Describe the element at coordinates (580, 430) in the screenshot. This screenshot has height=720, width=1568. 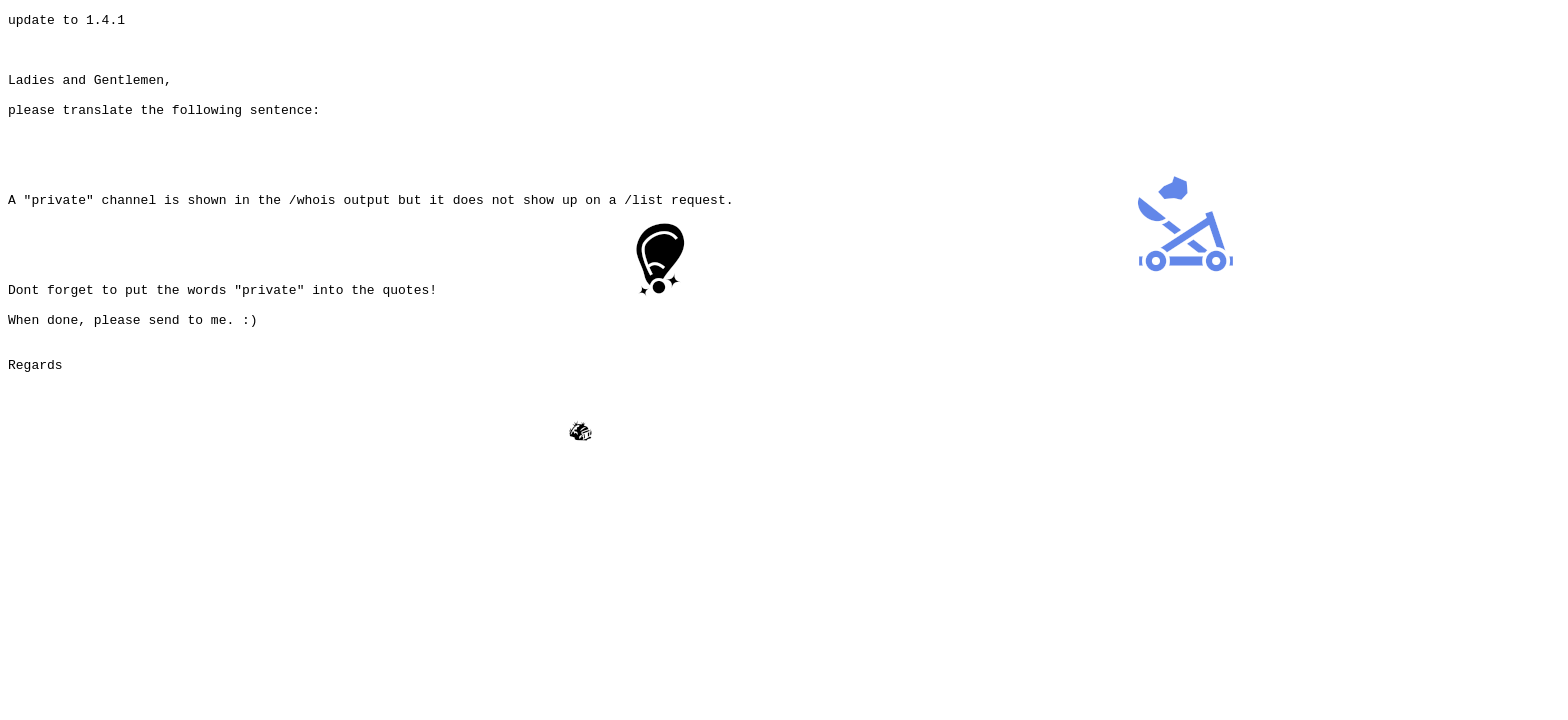
I see `view burial site or ancient monument location` at that location.